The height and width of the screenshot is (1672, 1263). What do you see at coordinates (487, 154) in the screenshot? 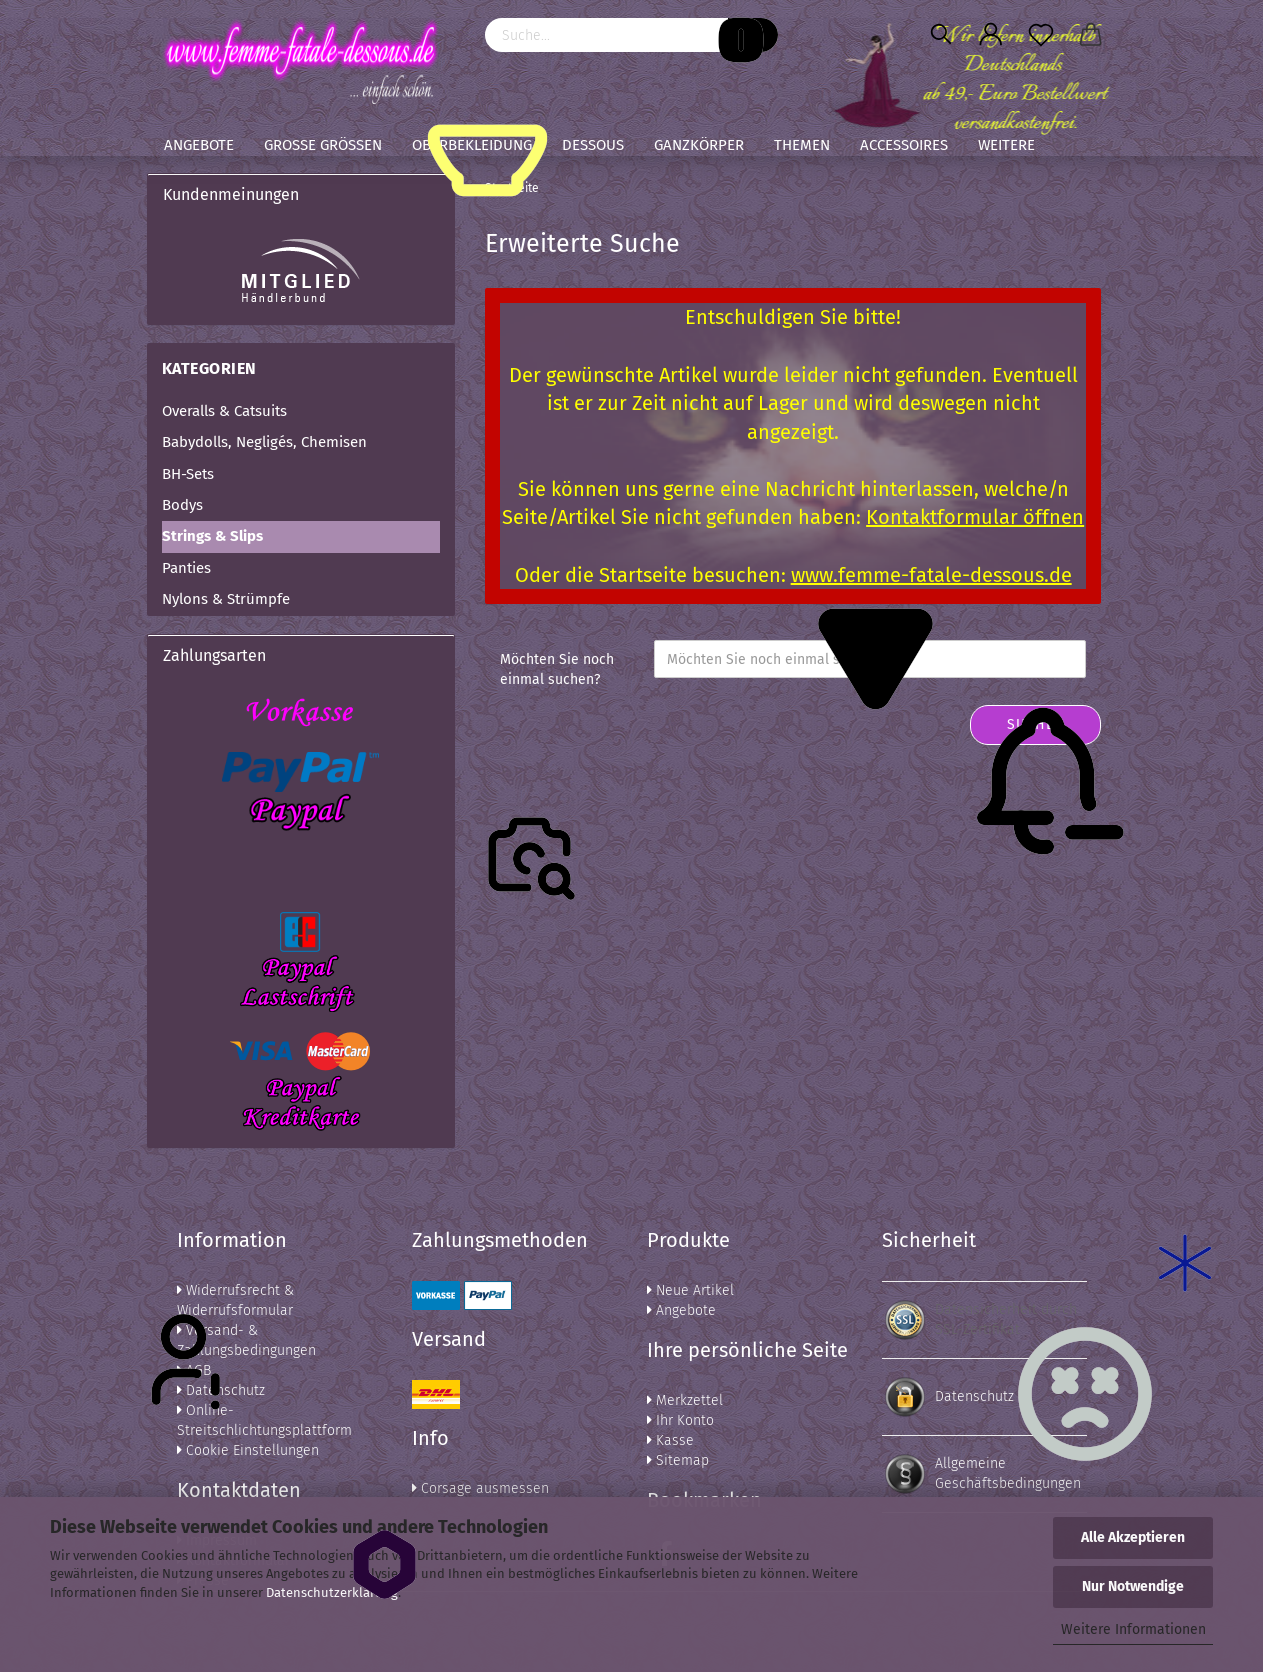
I see `access food or recipe features` at bounding box center [487, 154].